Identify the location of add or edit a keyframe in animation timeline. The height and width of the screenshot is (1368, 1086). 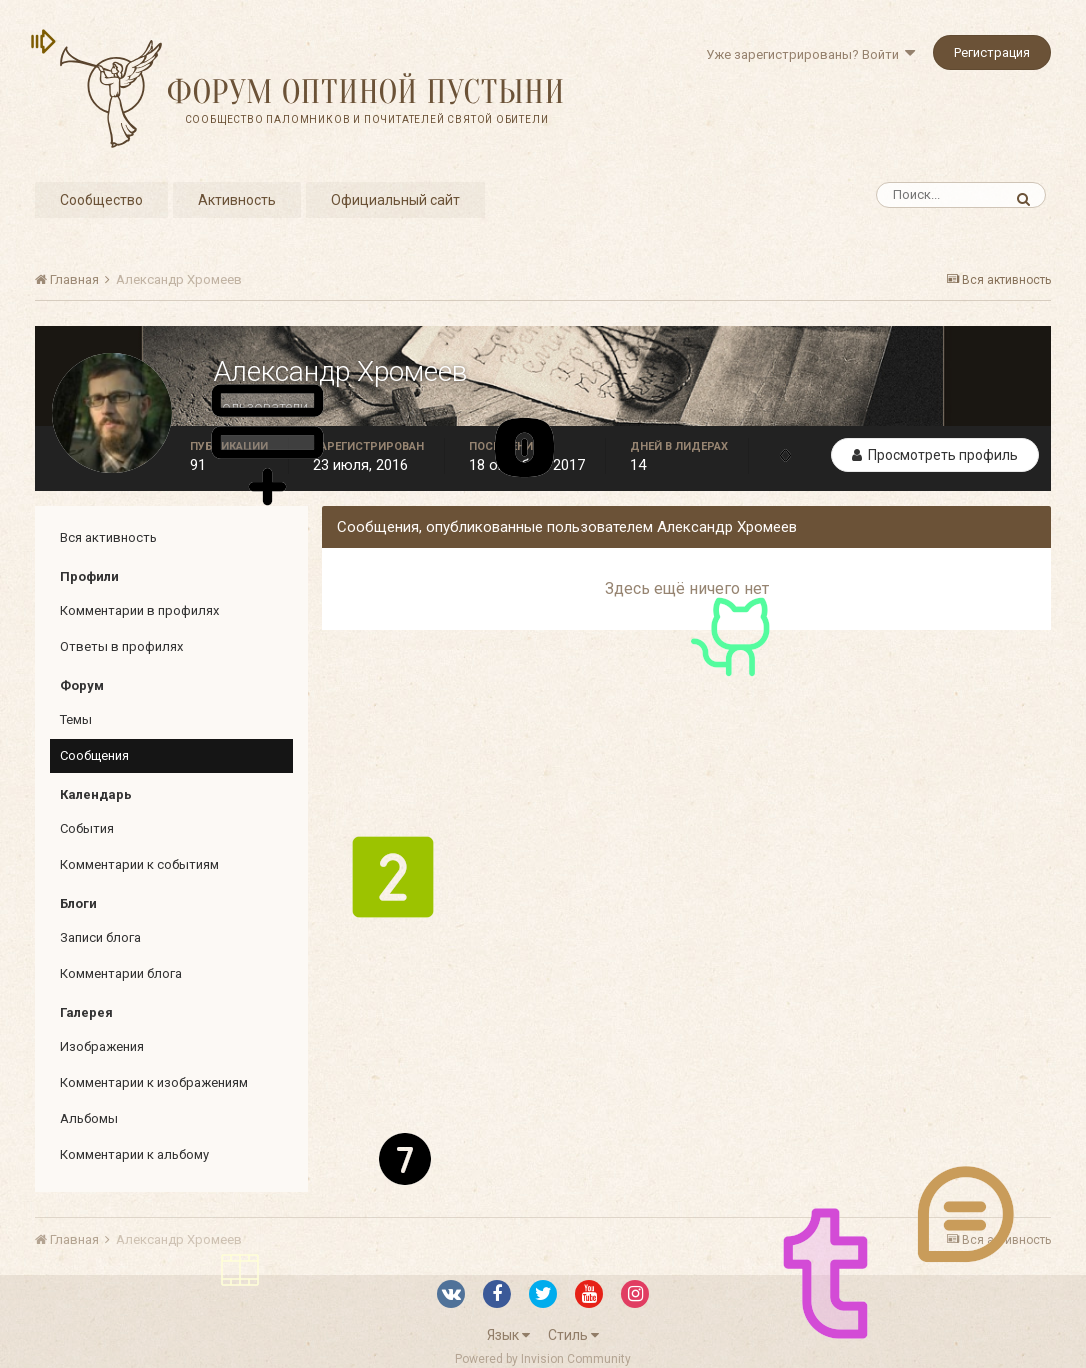
(785, 455).